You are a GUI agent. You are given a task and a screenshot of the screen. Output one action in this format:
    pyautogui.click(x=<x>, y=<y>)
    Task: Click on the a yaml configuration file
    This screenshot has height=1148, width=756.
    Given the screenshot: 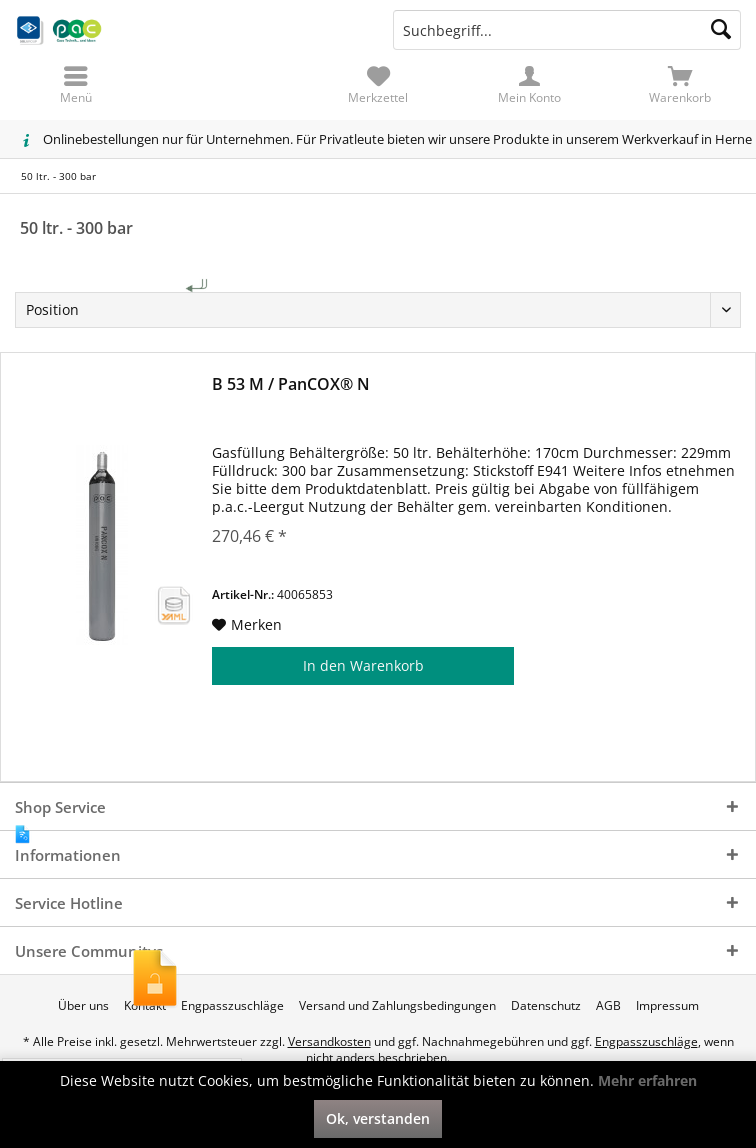 What is the action you would take?
    pyautogui.click(x=174, y=605)
    